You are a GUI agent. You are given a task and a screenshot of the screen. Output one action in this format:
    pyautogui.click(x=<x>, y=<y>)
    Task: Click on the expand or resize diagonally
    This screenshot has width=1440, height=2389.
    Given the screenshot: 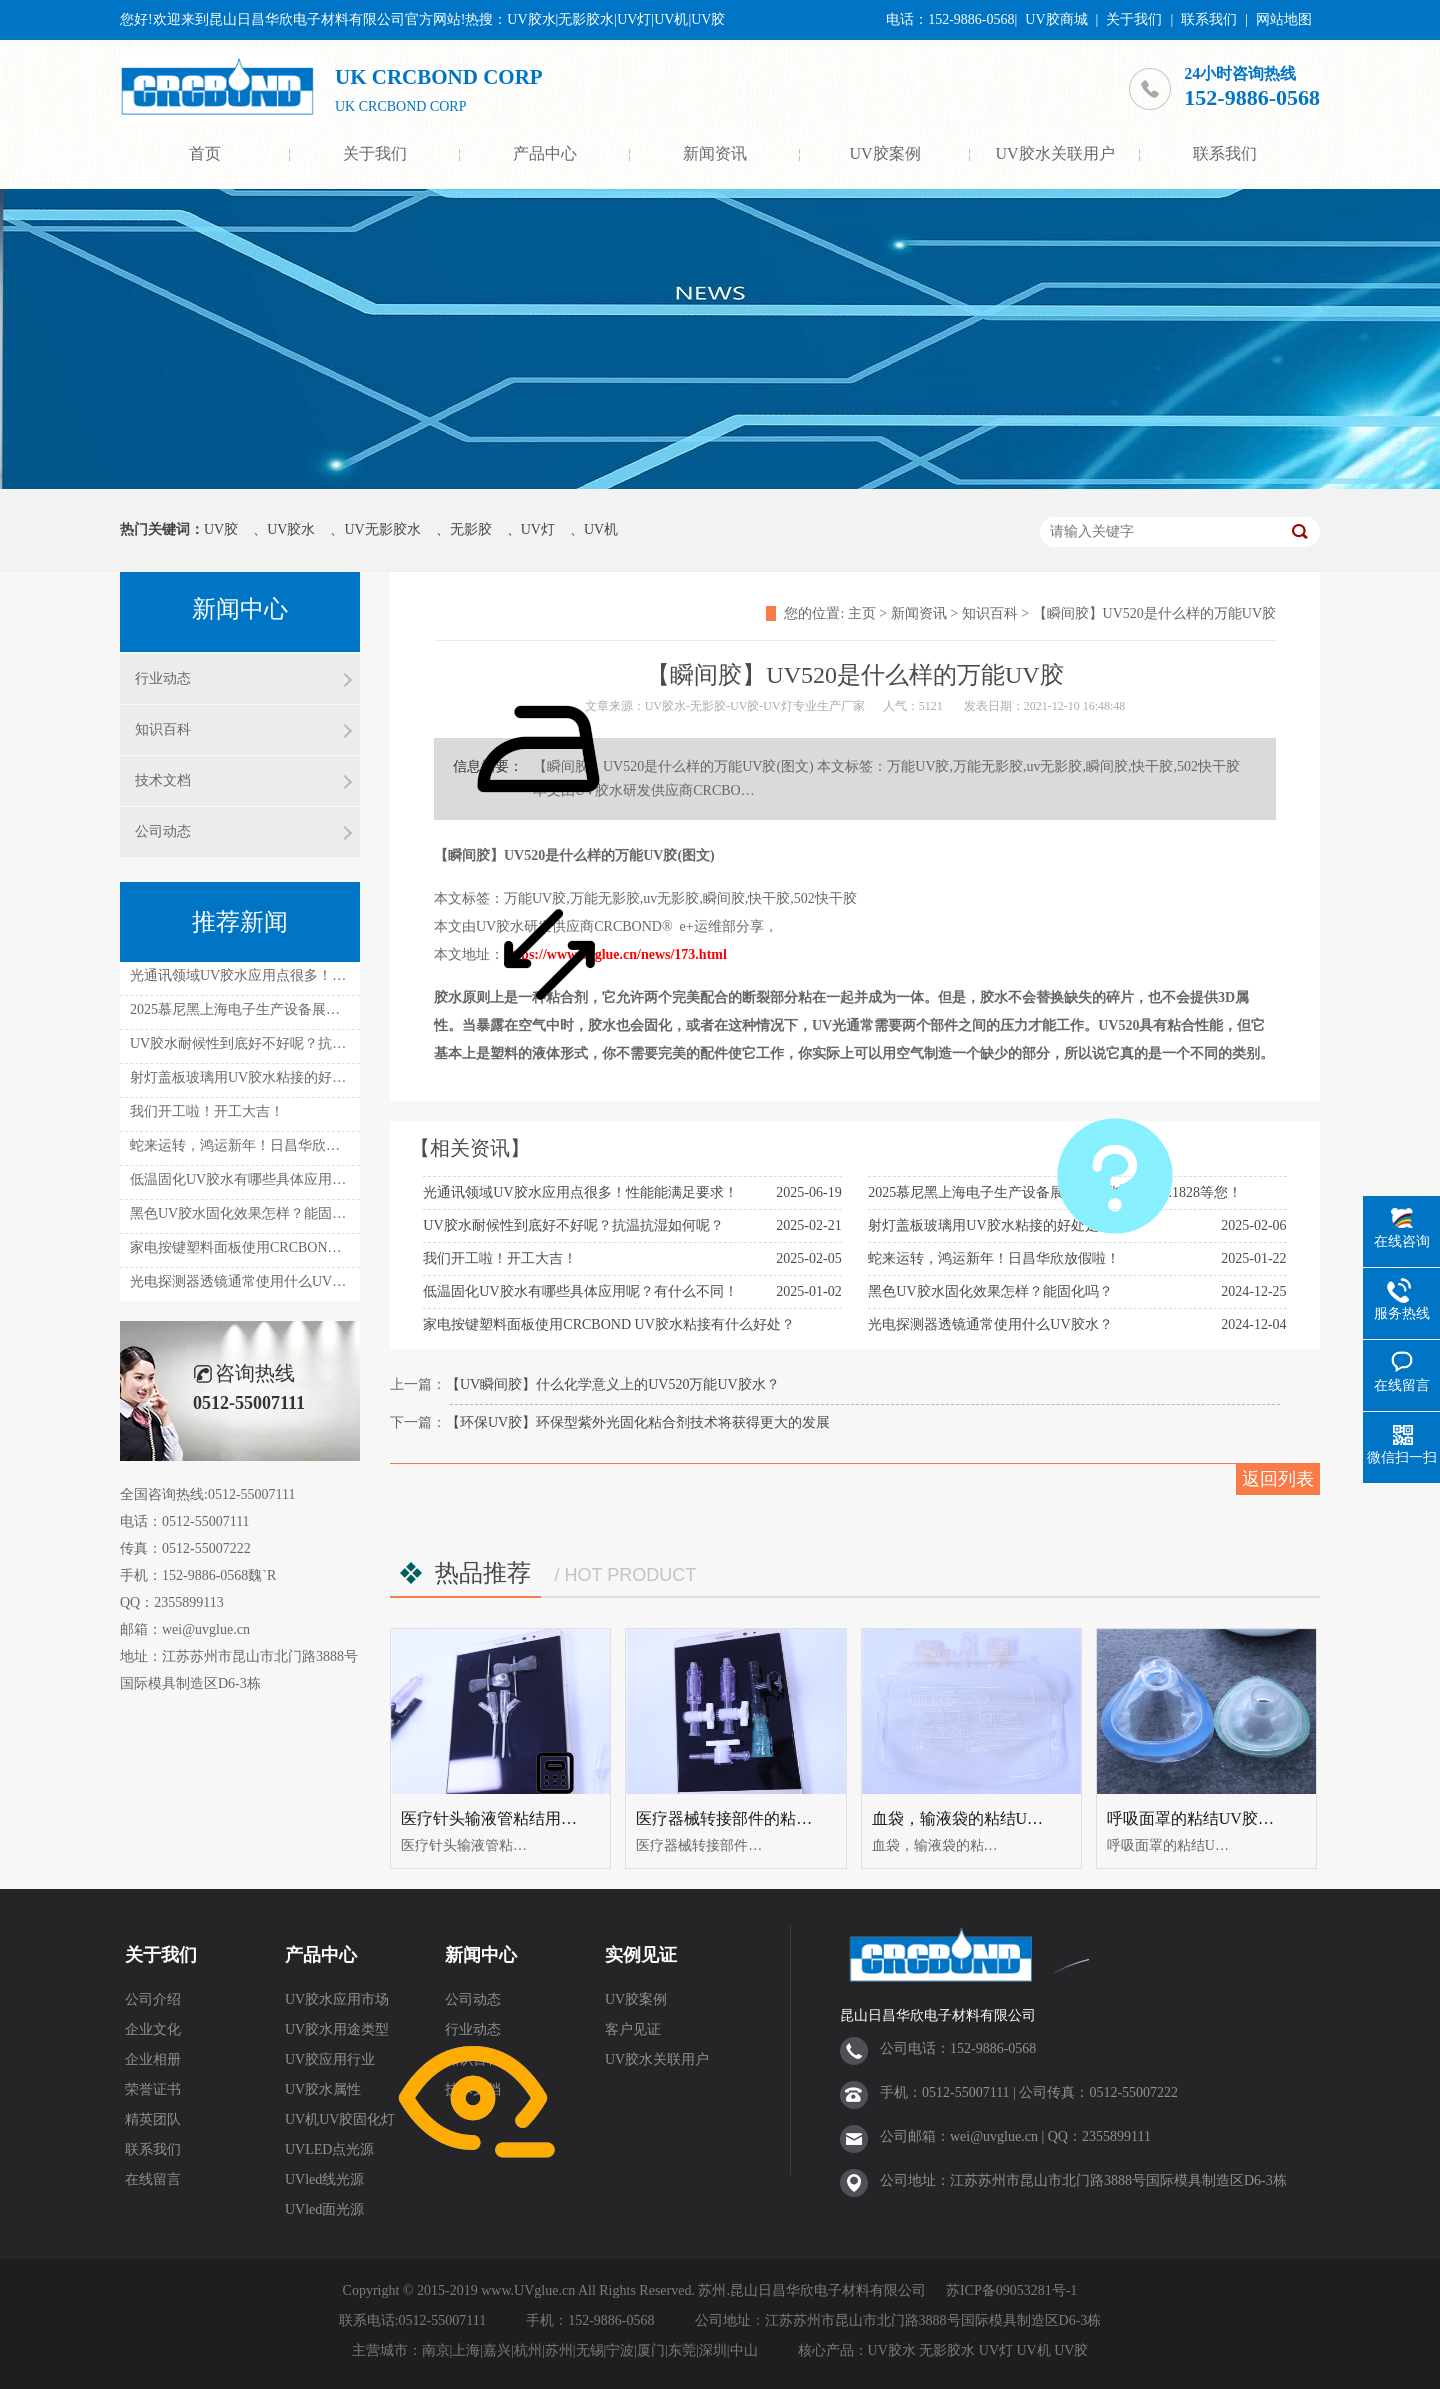 What is the action you would take?
    pyautogui.click(x=549, y=954)
    